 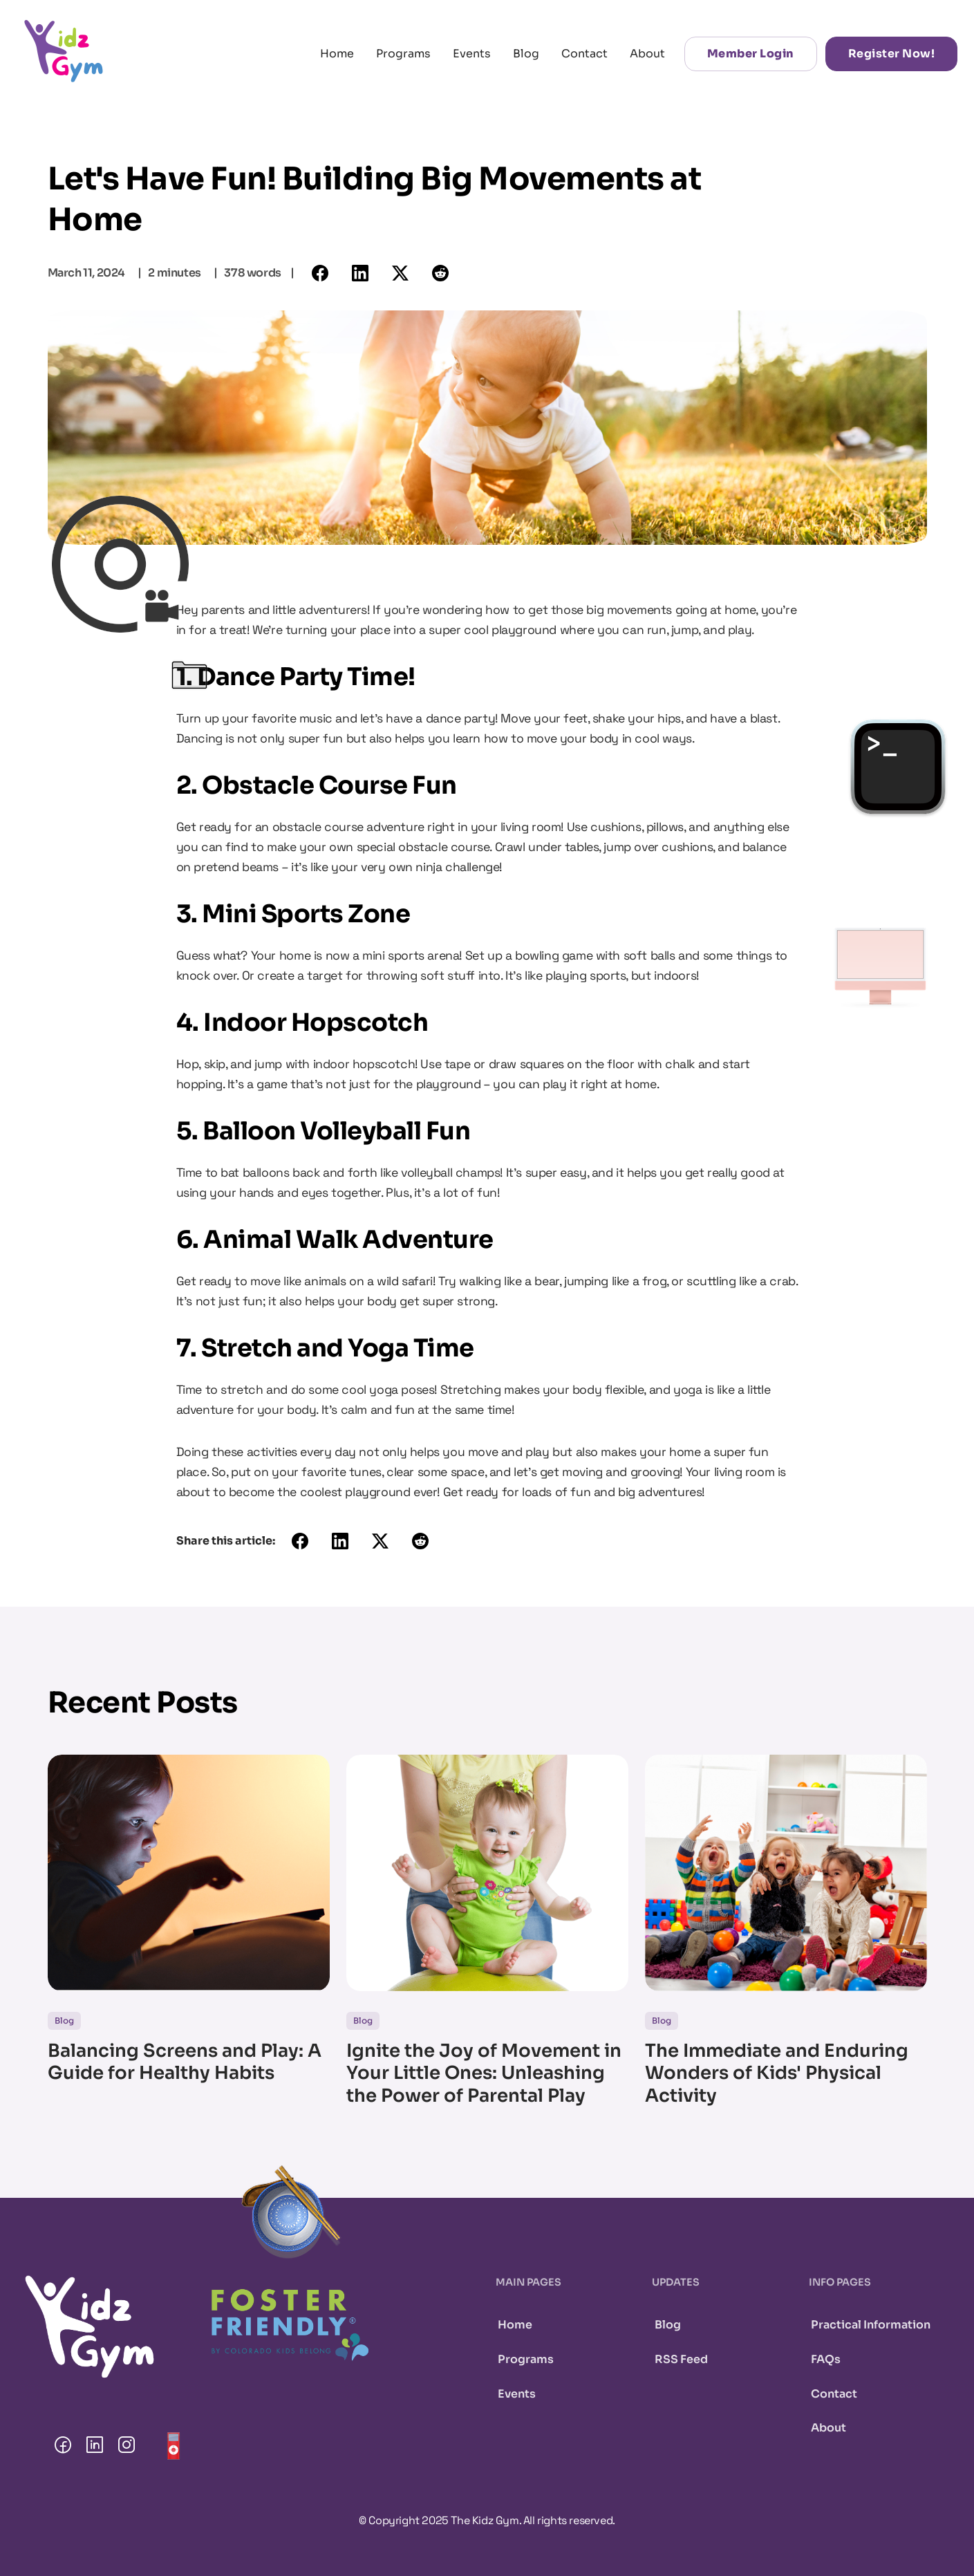 I want to click on sync services application icon, so click(x=291, y=2210).